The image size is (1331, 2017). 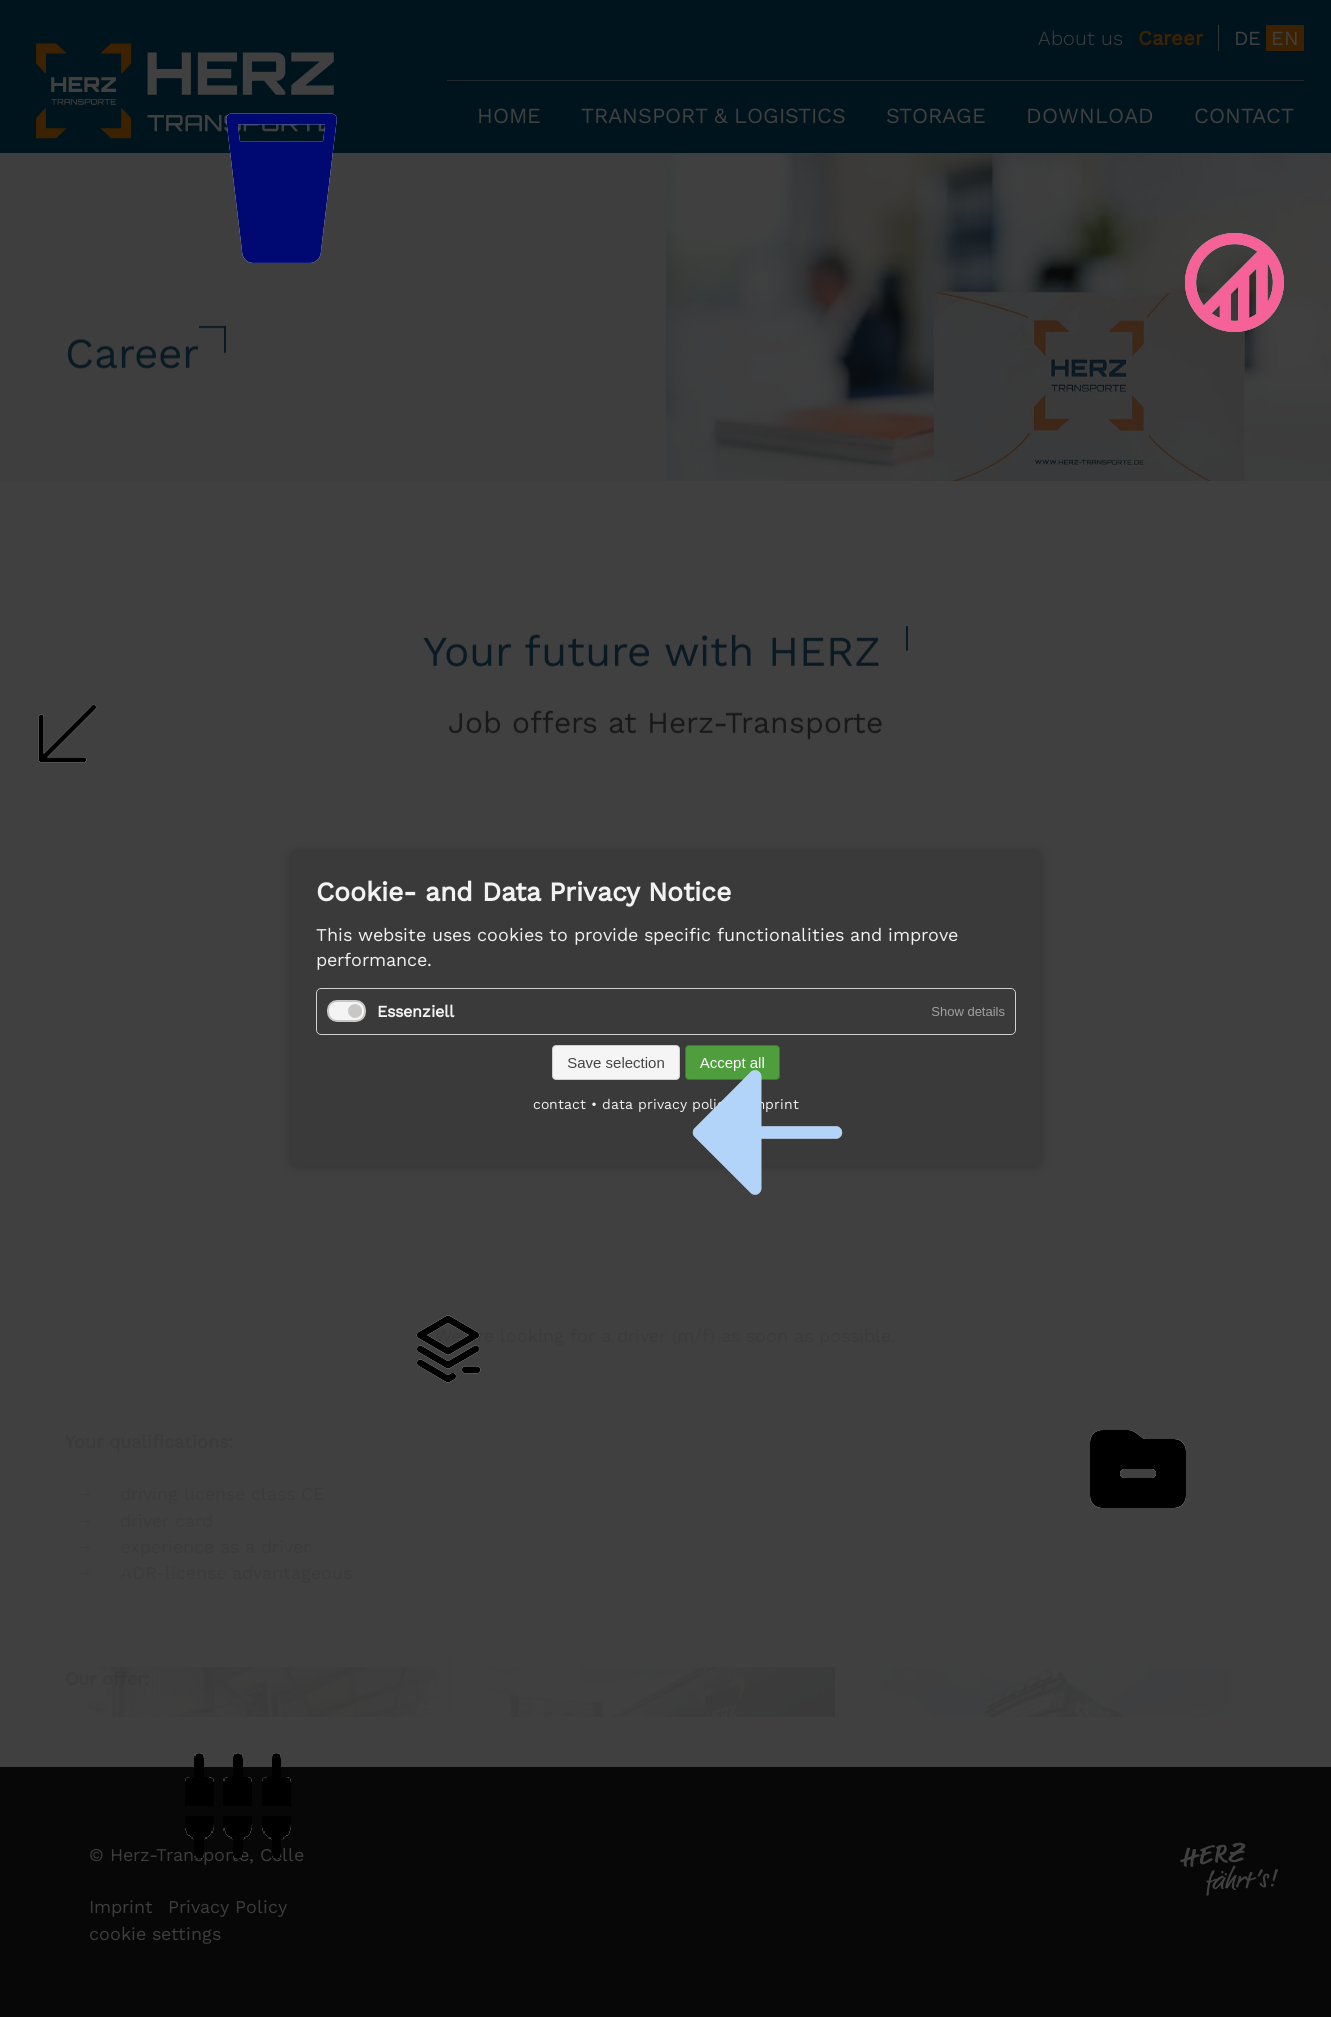 What do you see at coordinates (1234, 282) in the screenshot?
I see `toggle half-tone or contrast display mode` at bounding box center [1234, 282].